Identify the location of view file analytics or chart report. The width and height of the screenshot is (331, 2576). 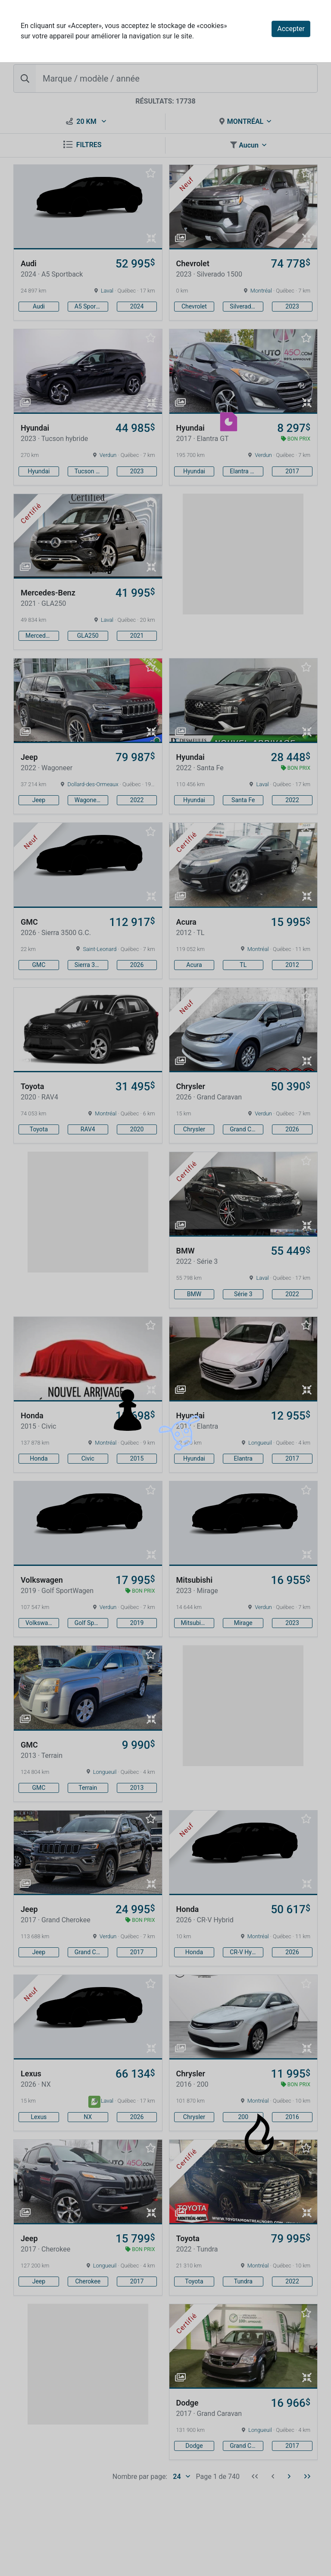
(228, 422).